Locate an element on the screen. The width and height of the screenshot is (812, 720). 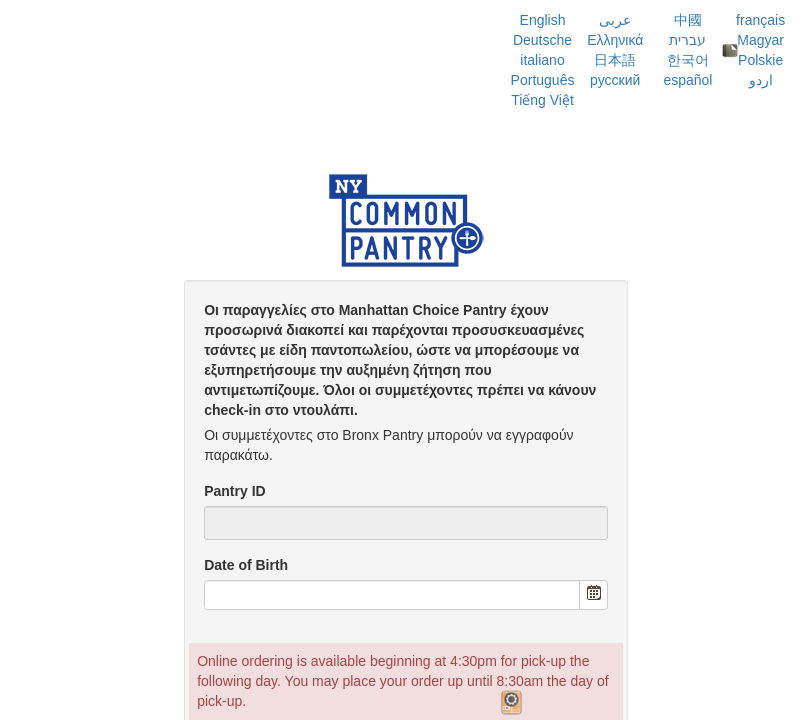
change desktop wallpaper settings is located at coordinates (730, 50).